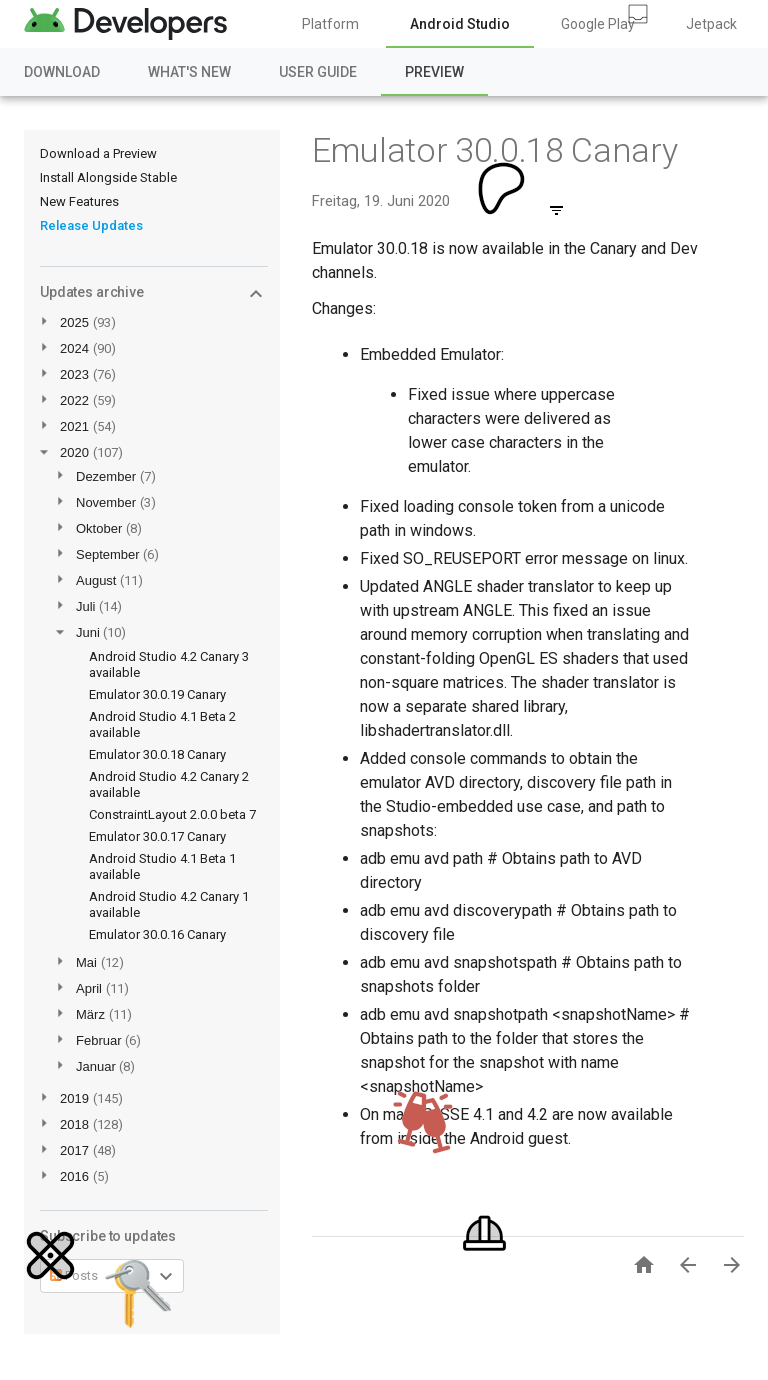 This screenshot has width=768, height=1380. Describe the element at coordinates (499, 187) in the screenshot. I see `visit patreon page` at that location.